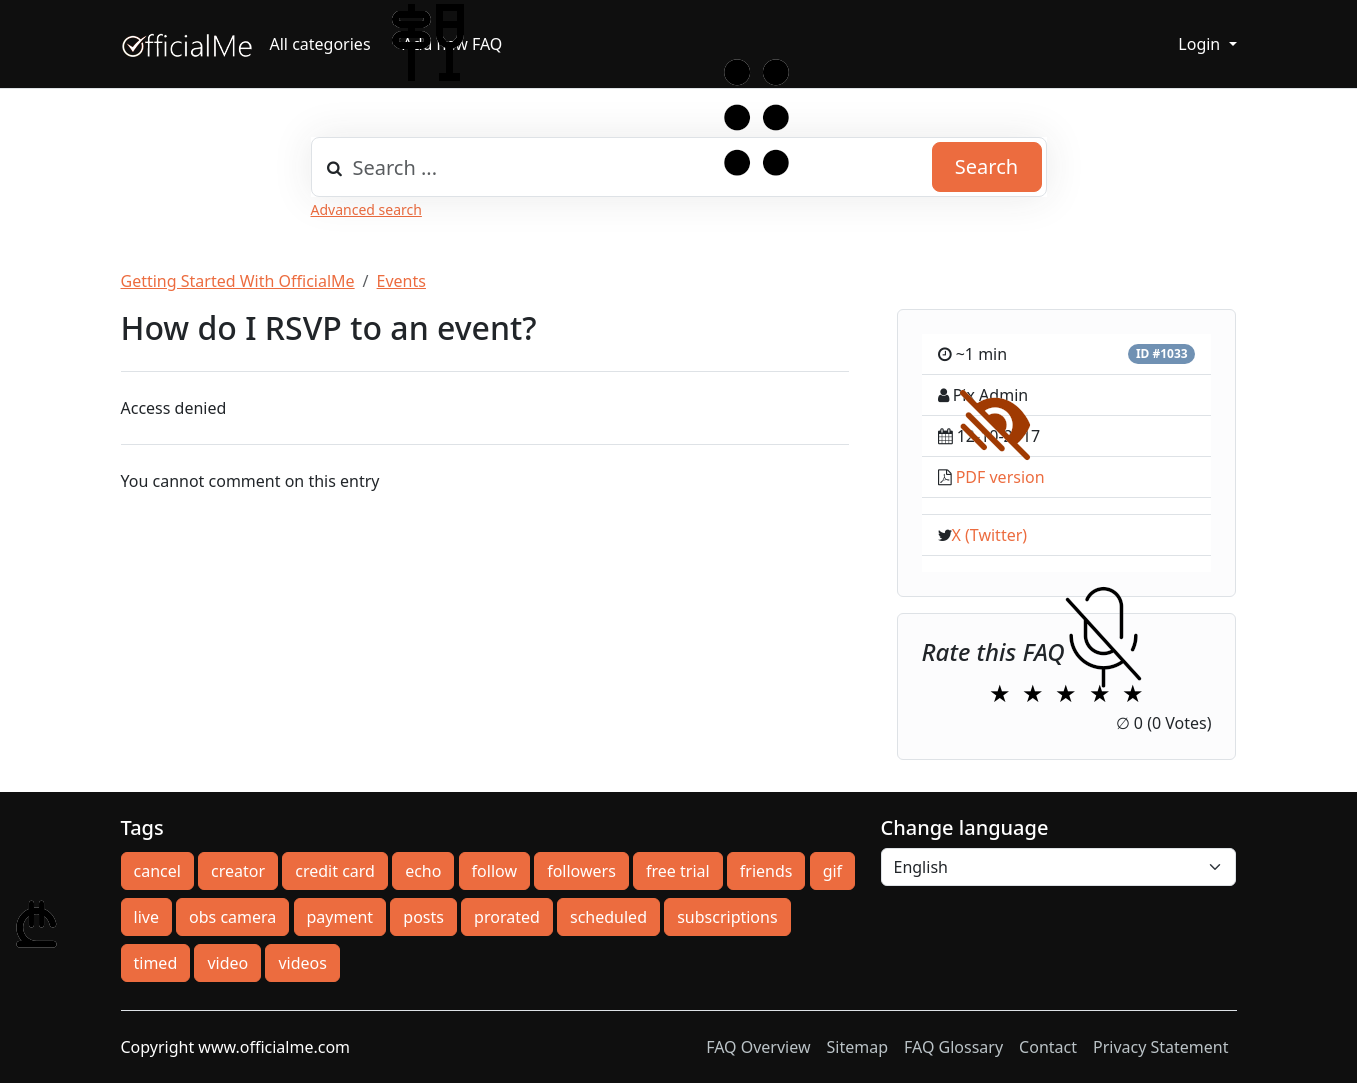 This screenshot has width=1357, height=1083. I want to click on indicates low vision or visual impairment accessibility mode, so click(995, 425).